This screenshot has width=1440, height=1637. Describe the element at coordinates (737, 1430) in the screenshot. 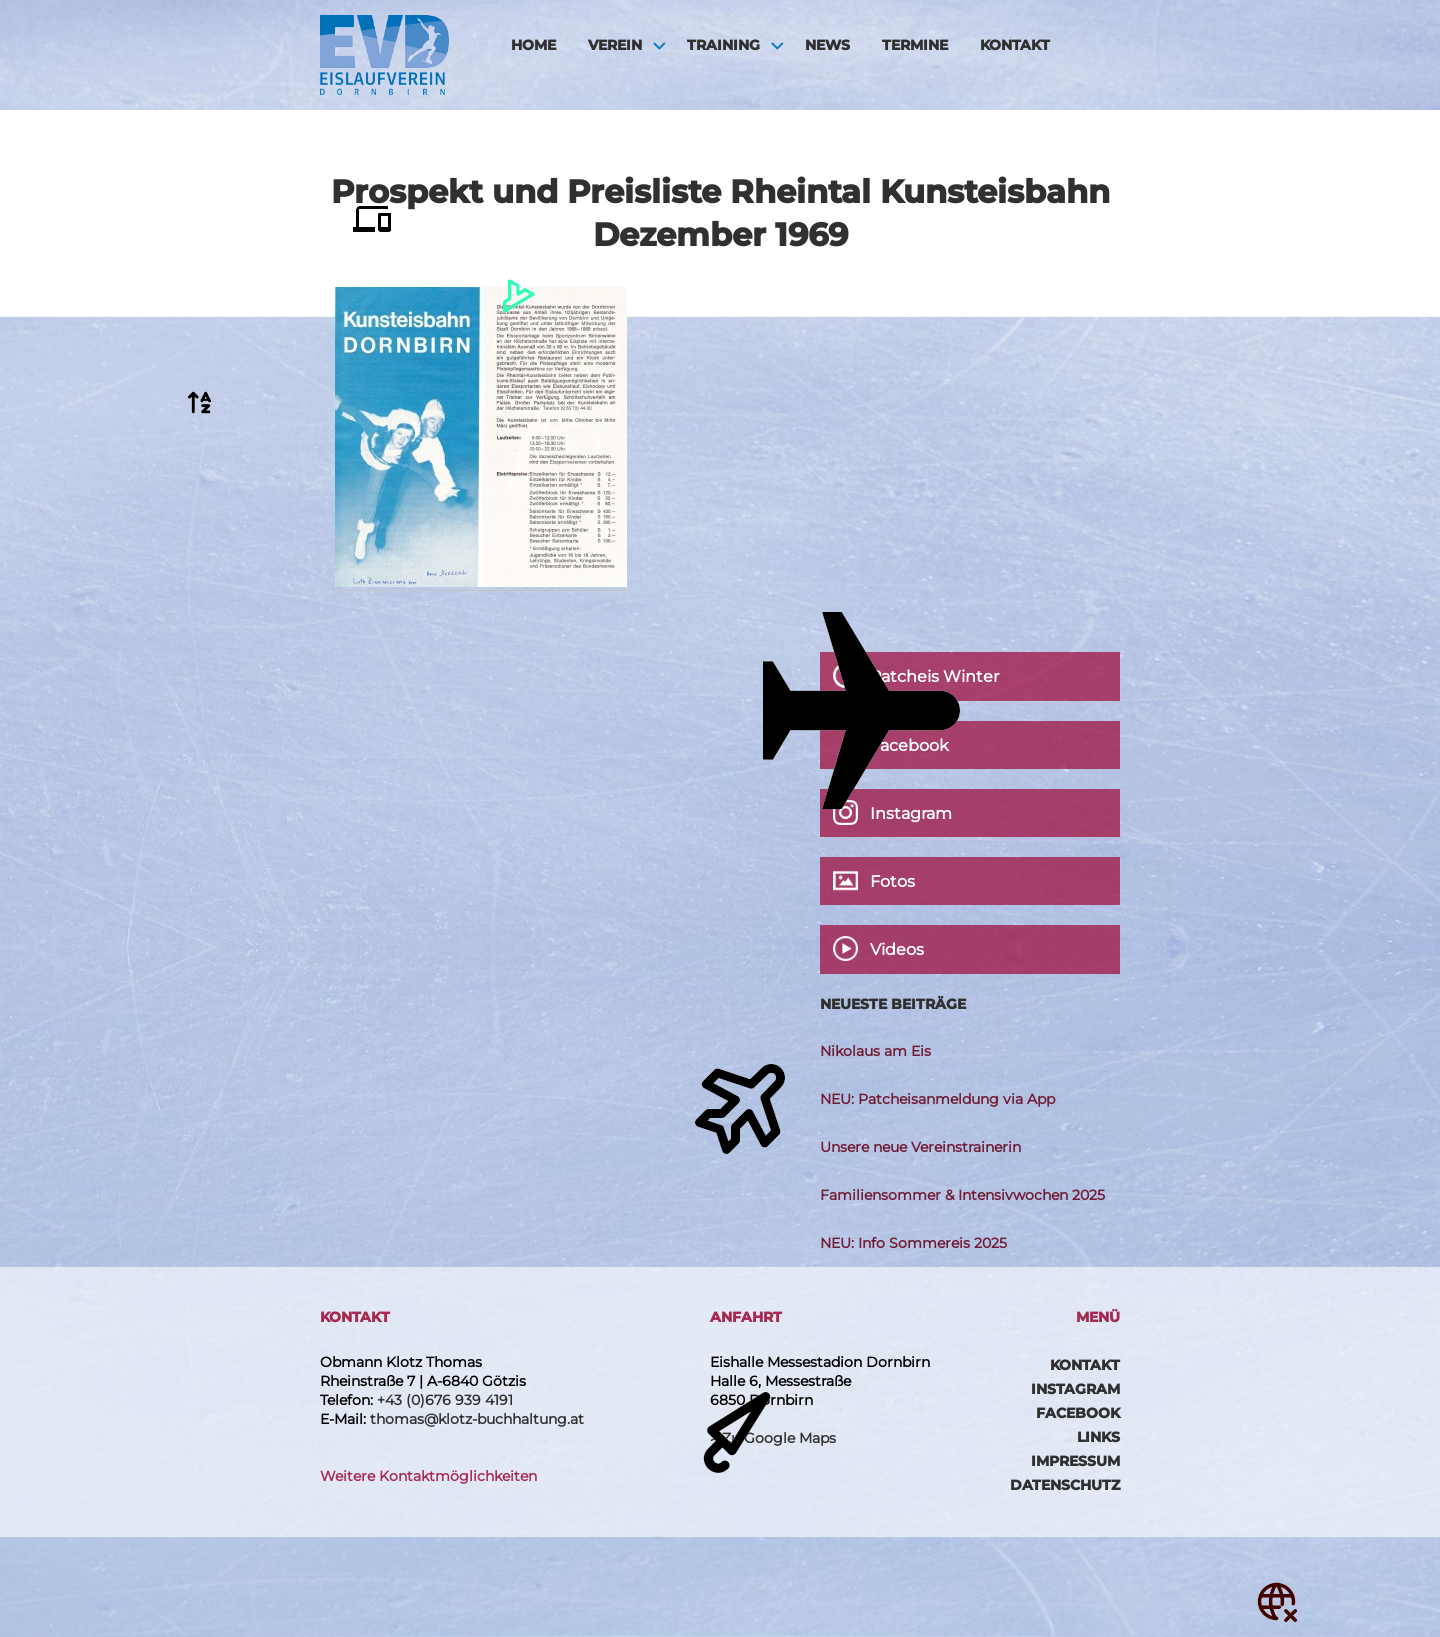

I see `indicates clear or dry weather conditions` at that location.